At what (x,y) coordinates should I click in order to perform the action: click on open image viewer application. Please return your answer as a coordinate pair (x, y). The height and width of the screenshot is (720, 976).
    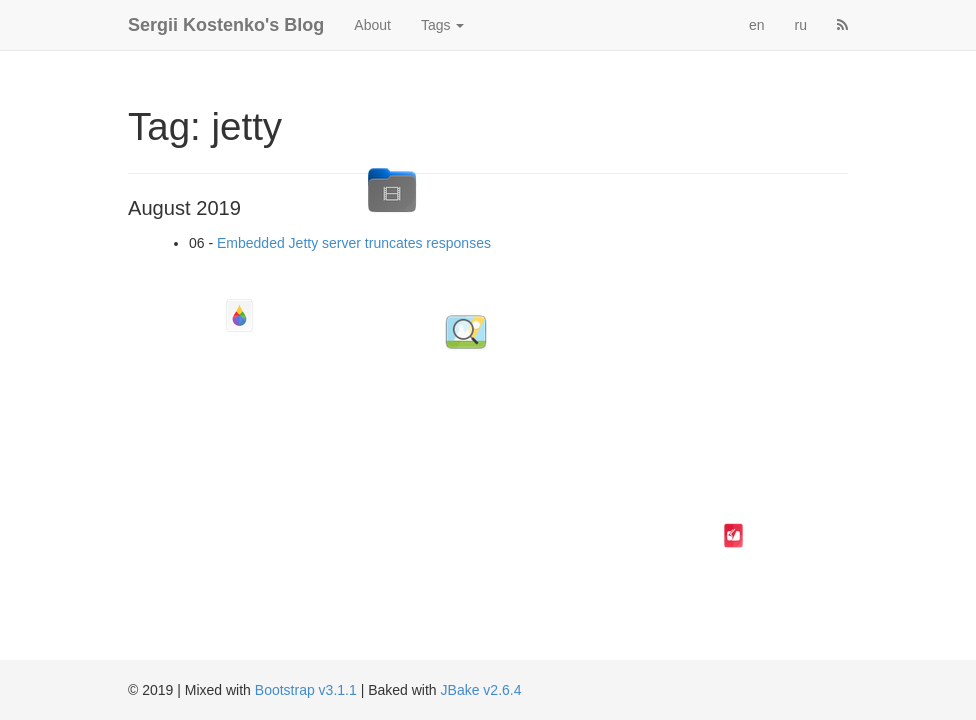
    Looking at the image, I should click on (466, 332).